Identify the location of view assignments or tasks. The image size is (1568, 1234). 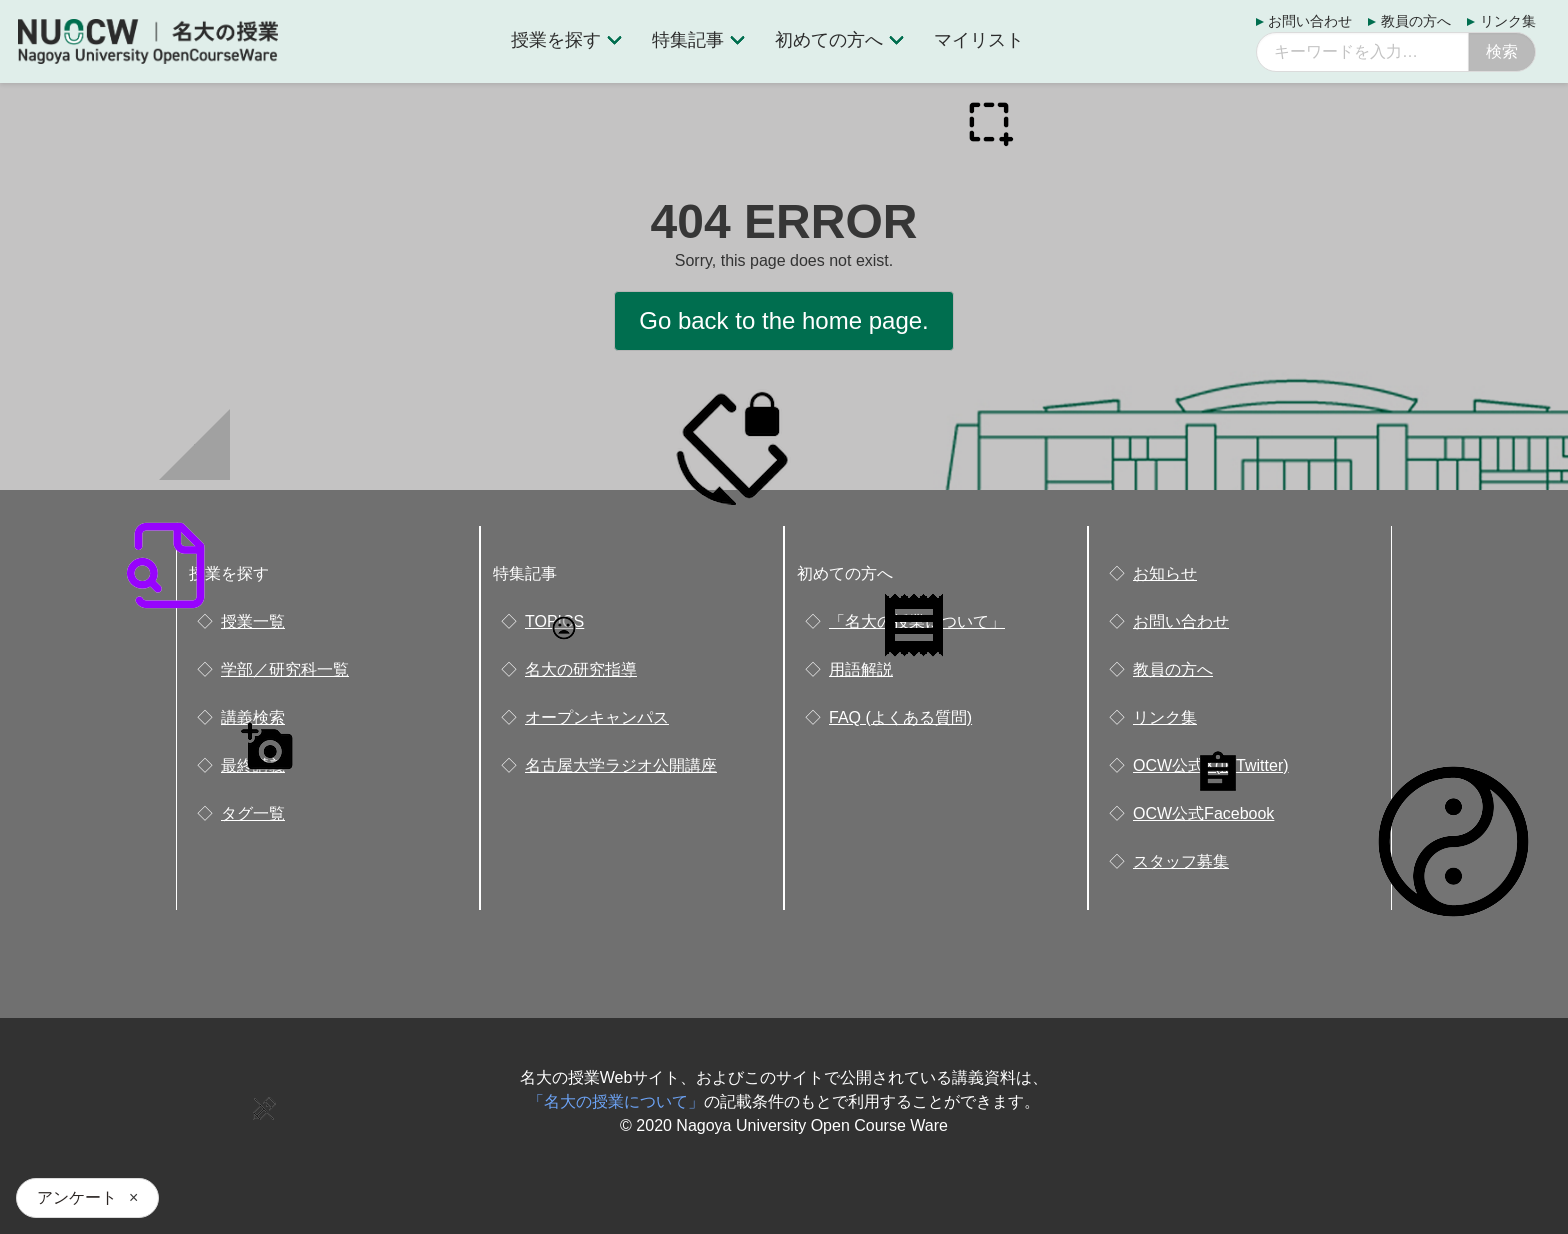
(1218, 773).